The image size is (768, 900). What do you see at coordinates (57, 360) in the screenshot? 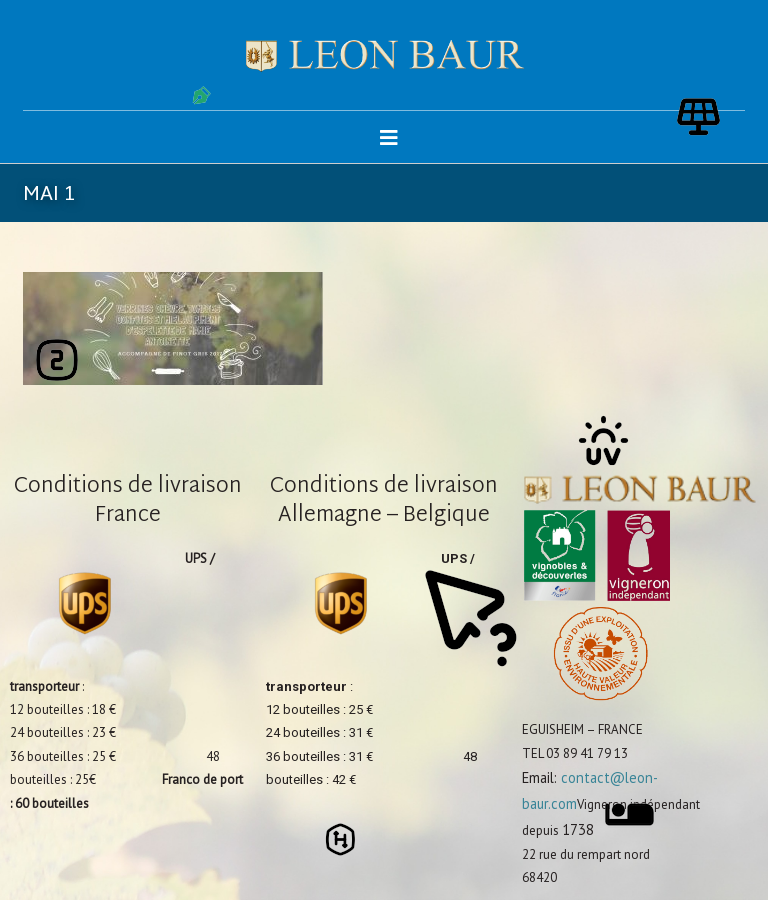
I see `indicates step 2 in a multi-step process` at bounding box center [57, 360].